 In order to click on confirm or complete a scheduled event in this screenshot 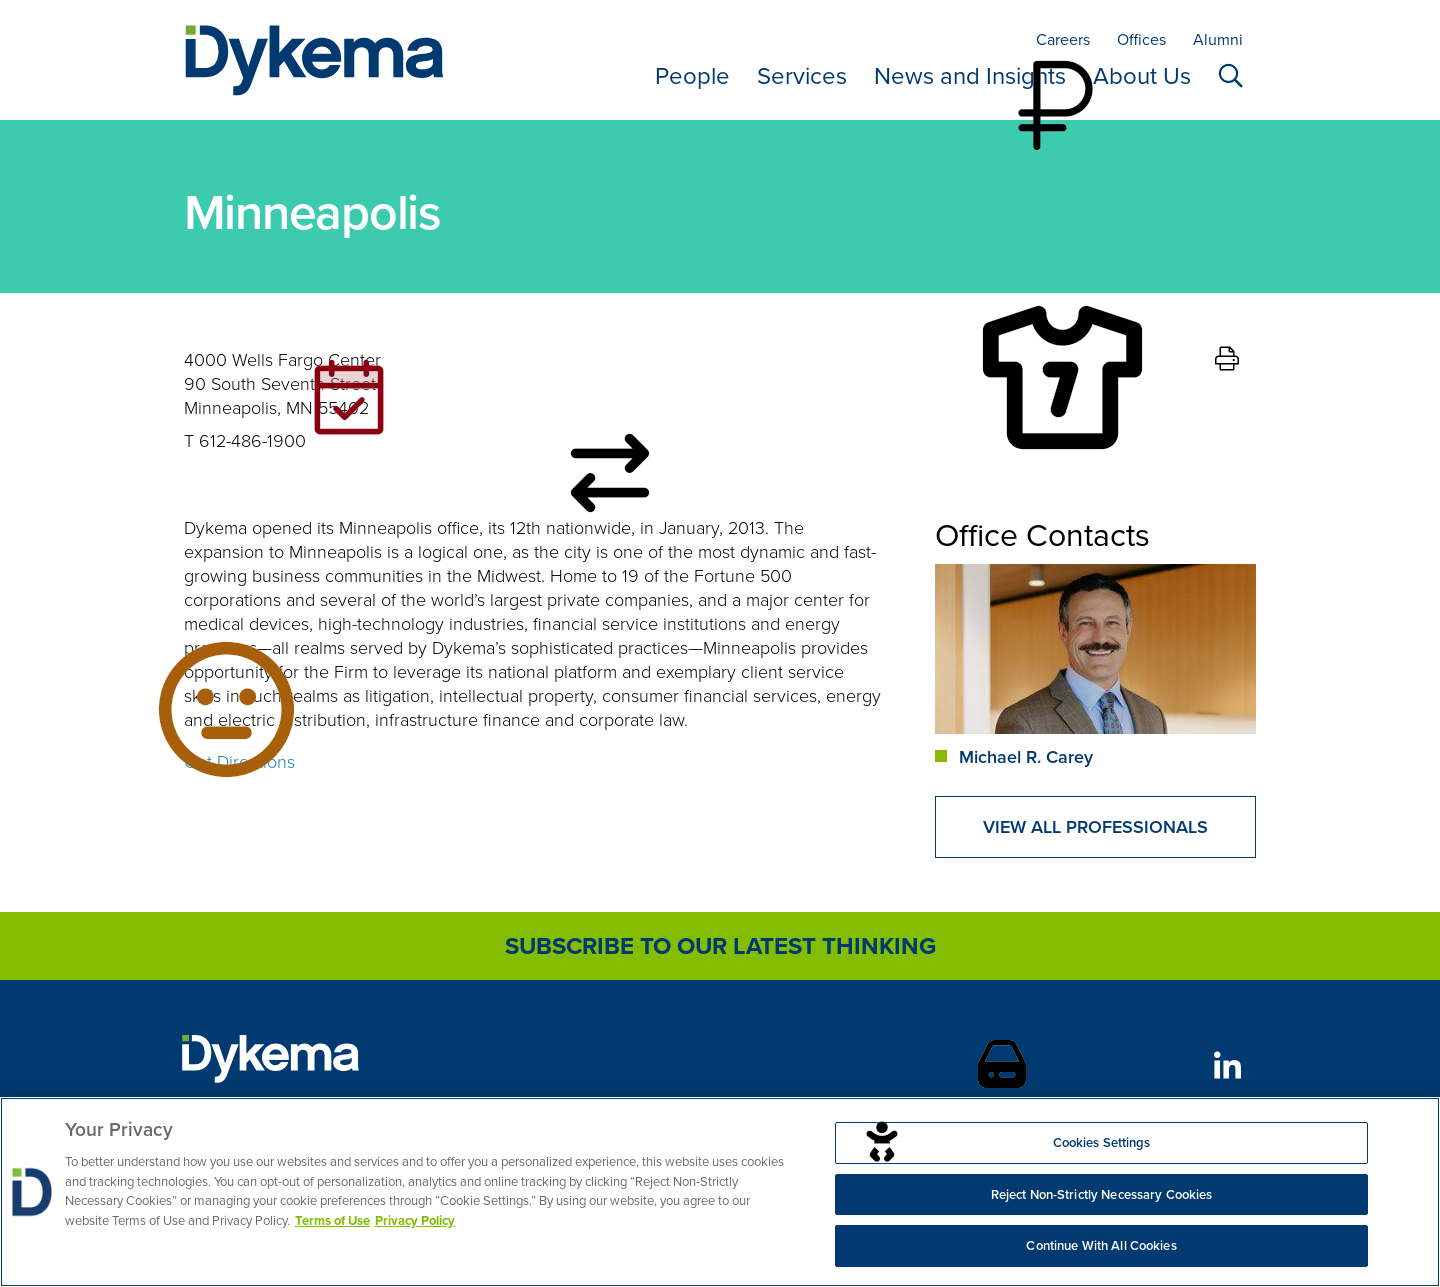, I will do `click(349, 400)`.